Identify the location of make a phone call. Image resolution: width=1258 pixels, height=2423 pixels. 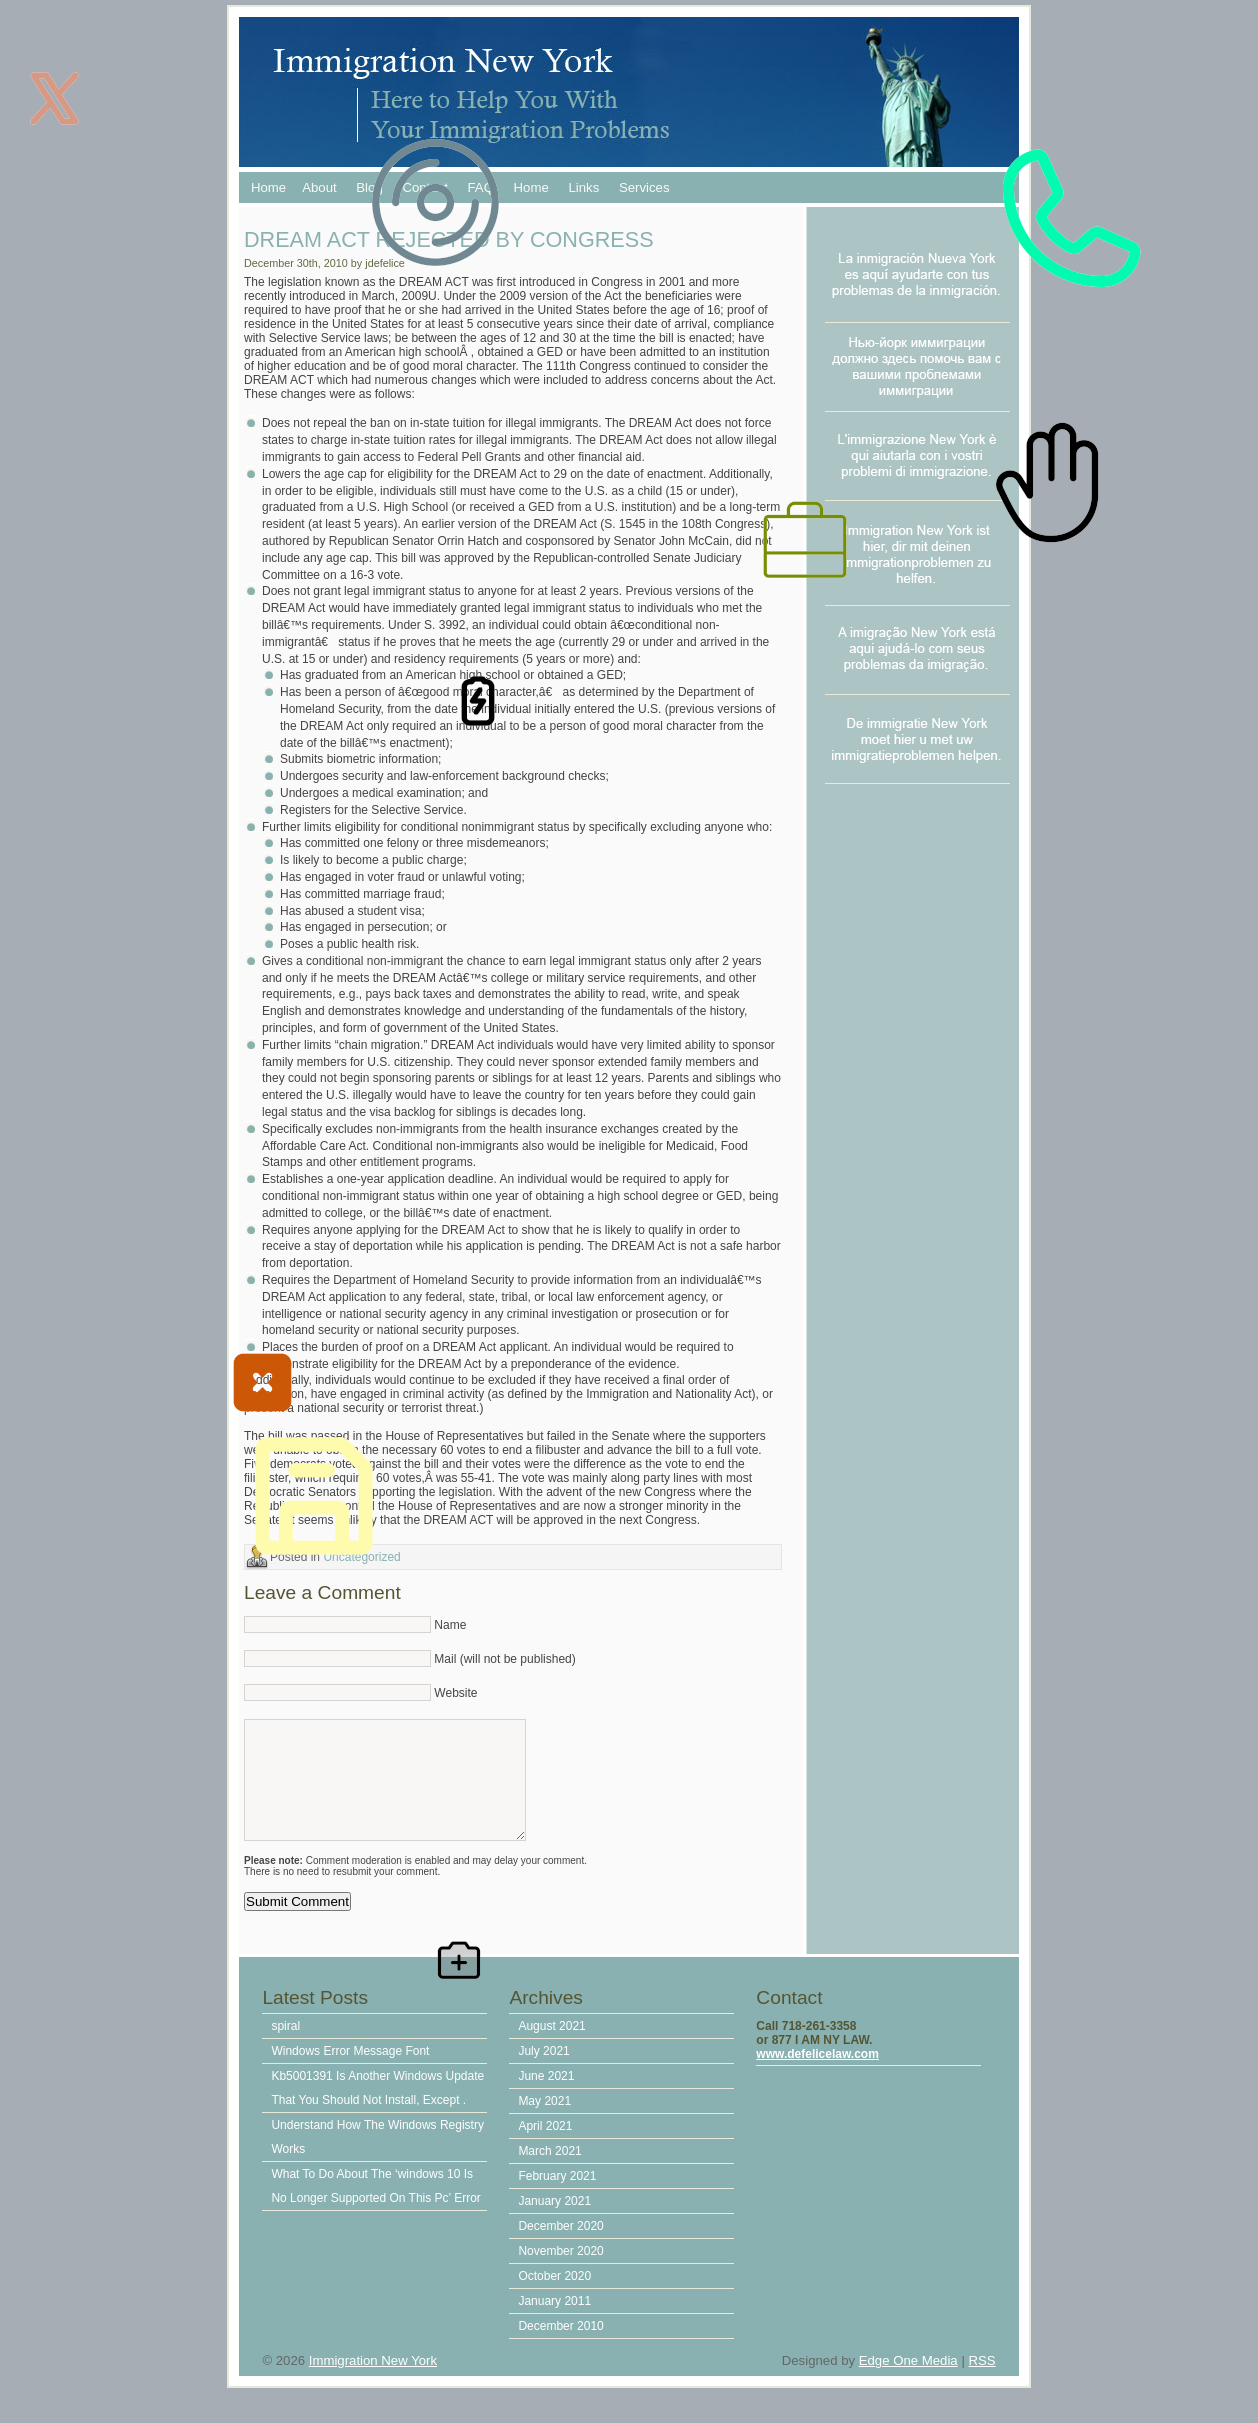
(1069, 221).